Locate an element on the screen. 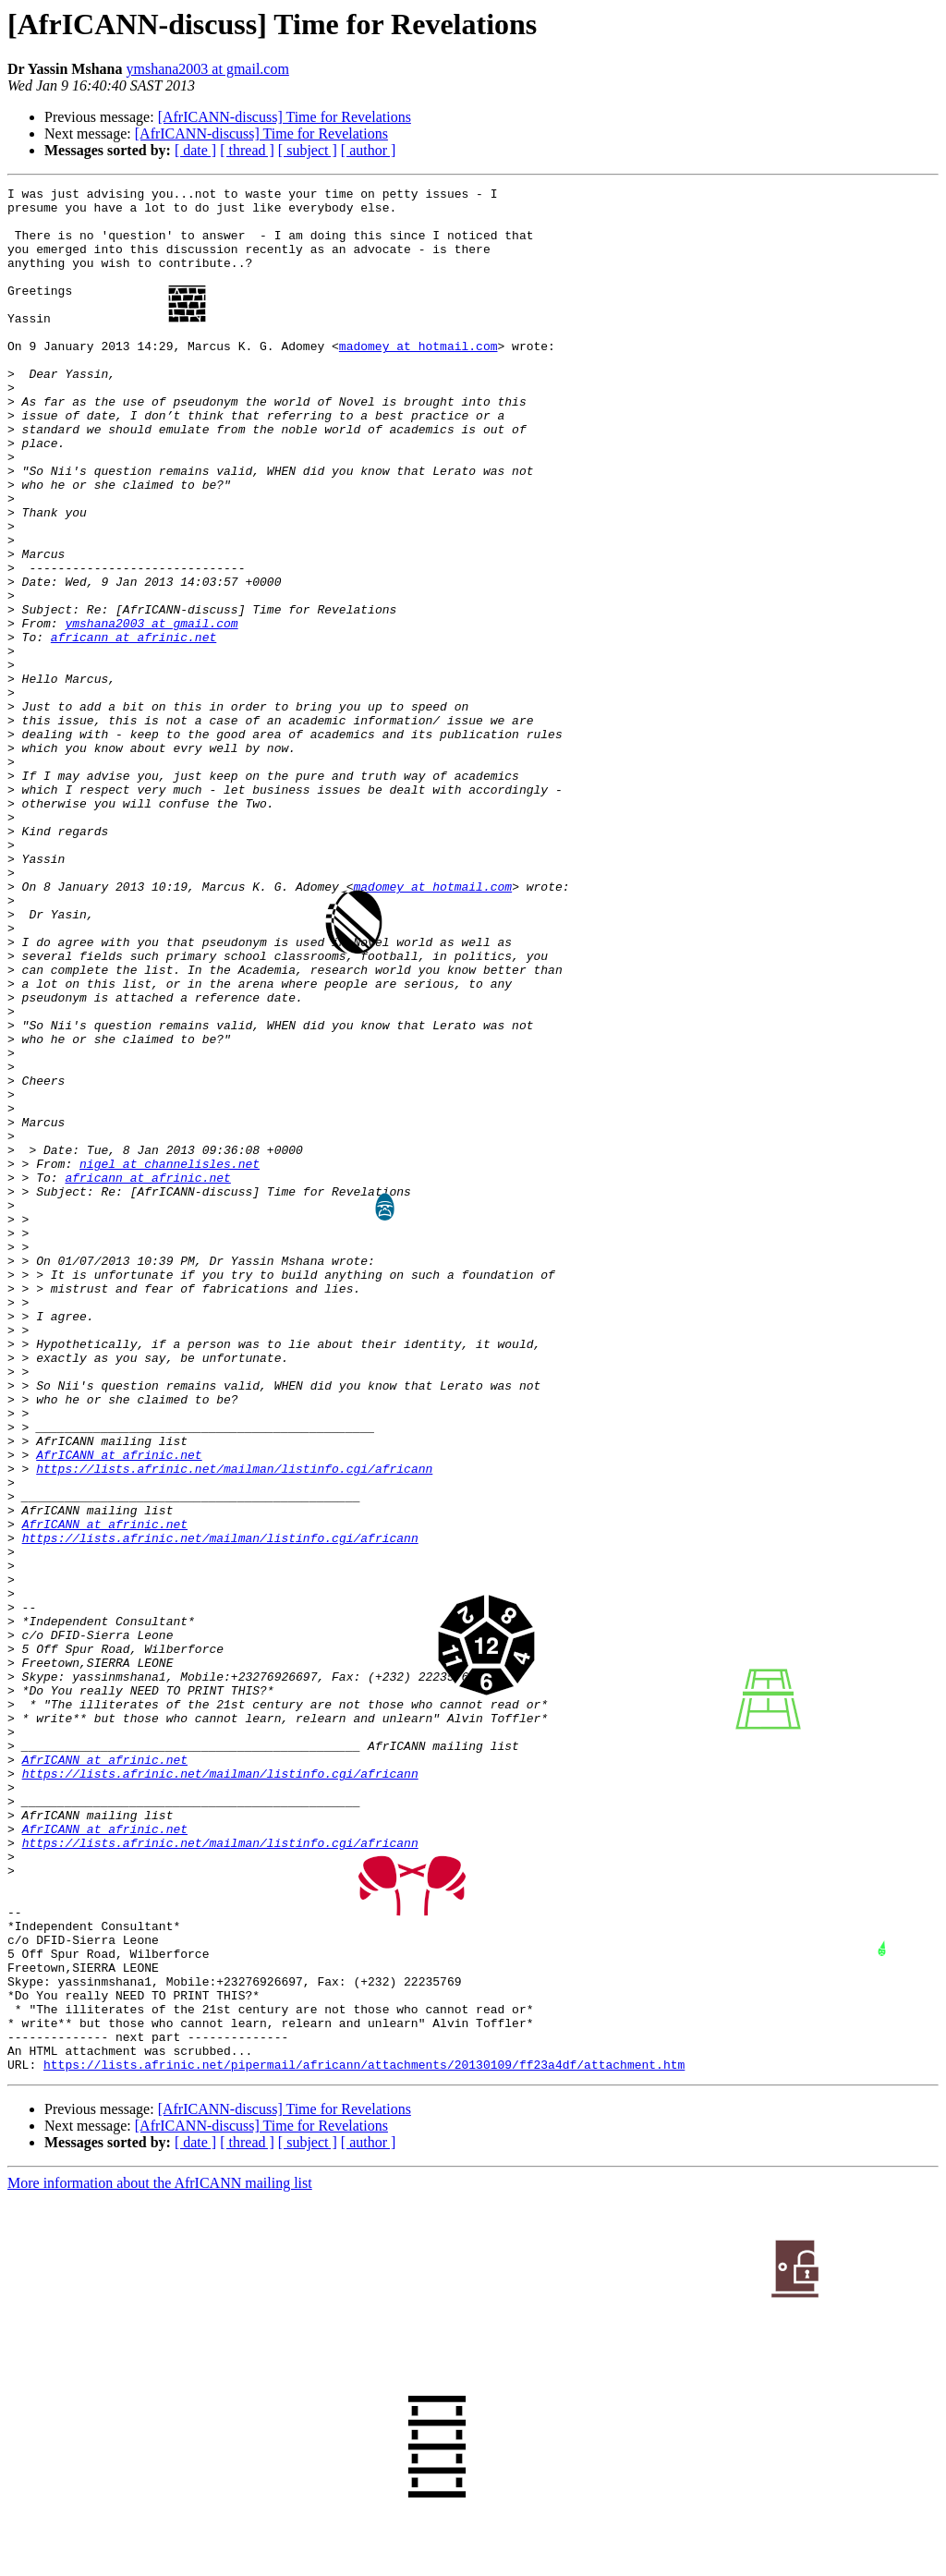 This screenshot has height=2576, width=946. represents a coin or currency item in-game is located at coordinates (355, 922).